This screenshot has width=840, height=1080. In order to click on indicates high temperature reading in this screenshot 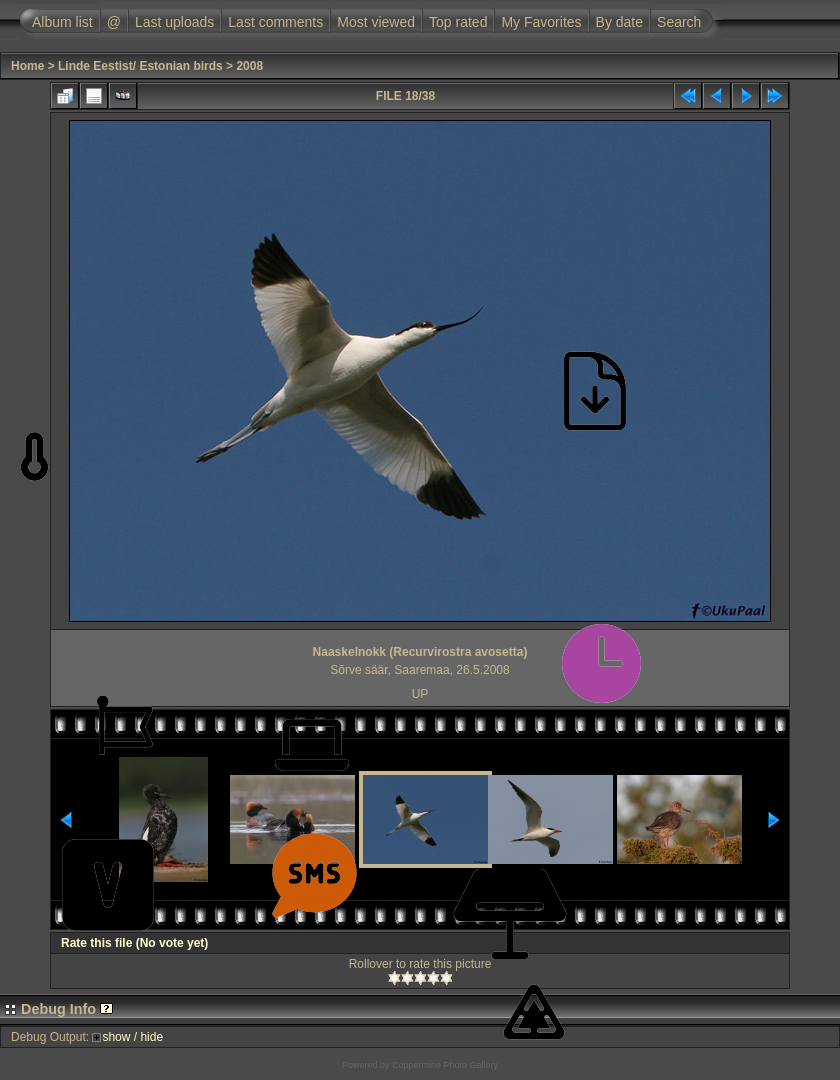, I will do `click(34, 456)`.